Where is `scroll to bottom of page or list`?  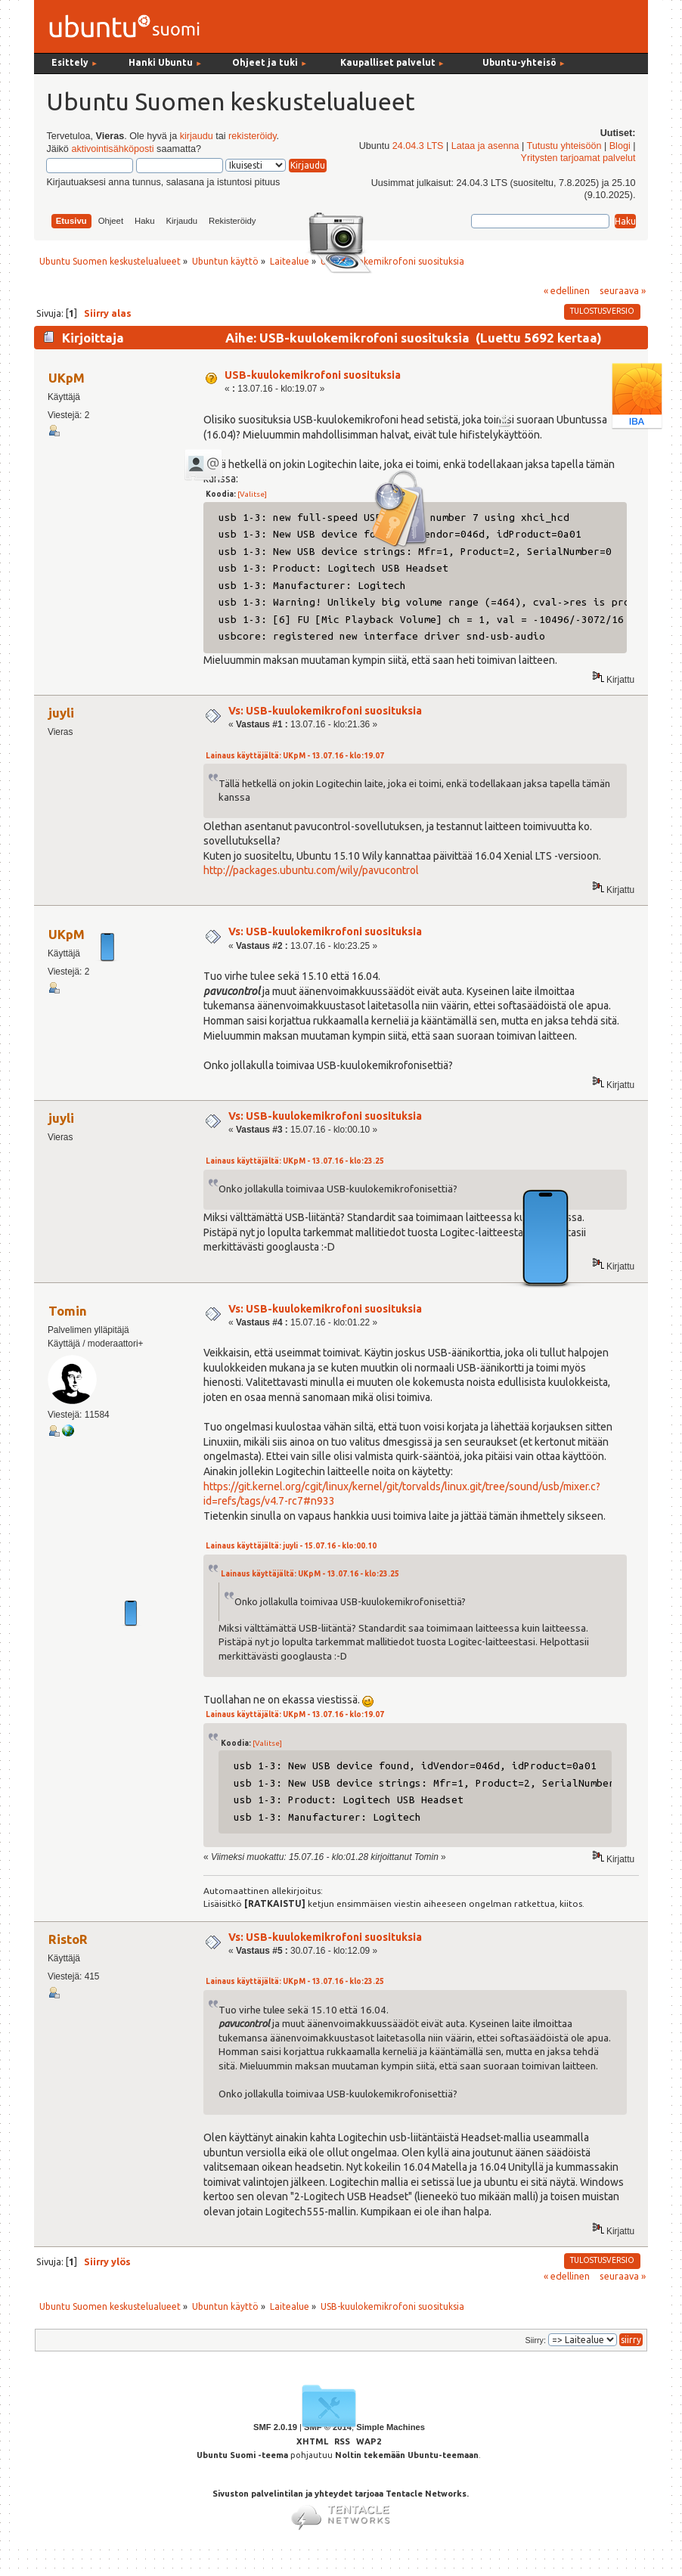 scroll to bottom of page or list is located at coordinates (504, 420).